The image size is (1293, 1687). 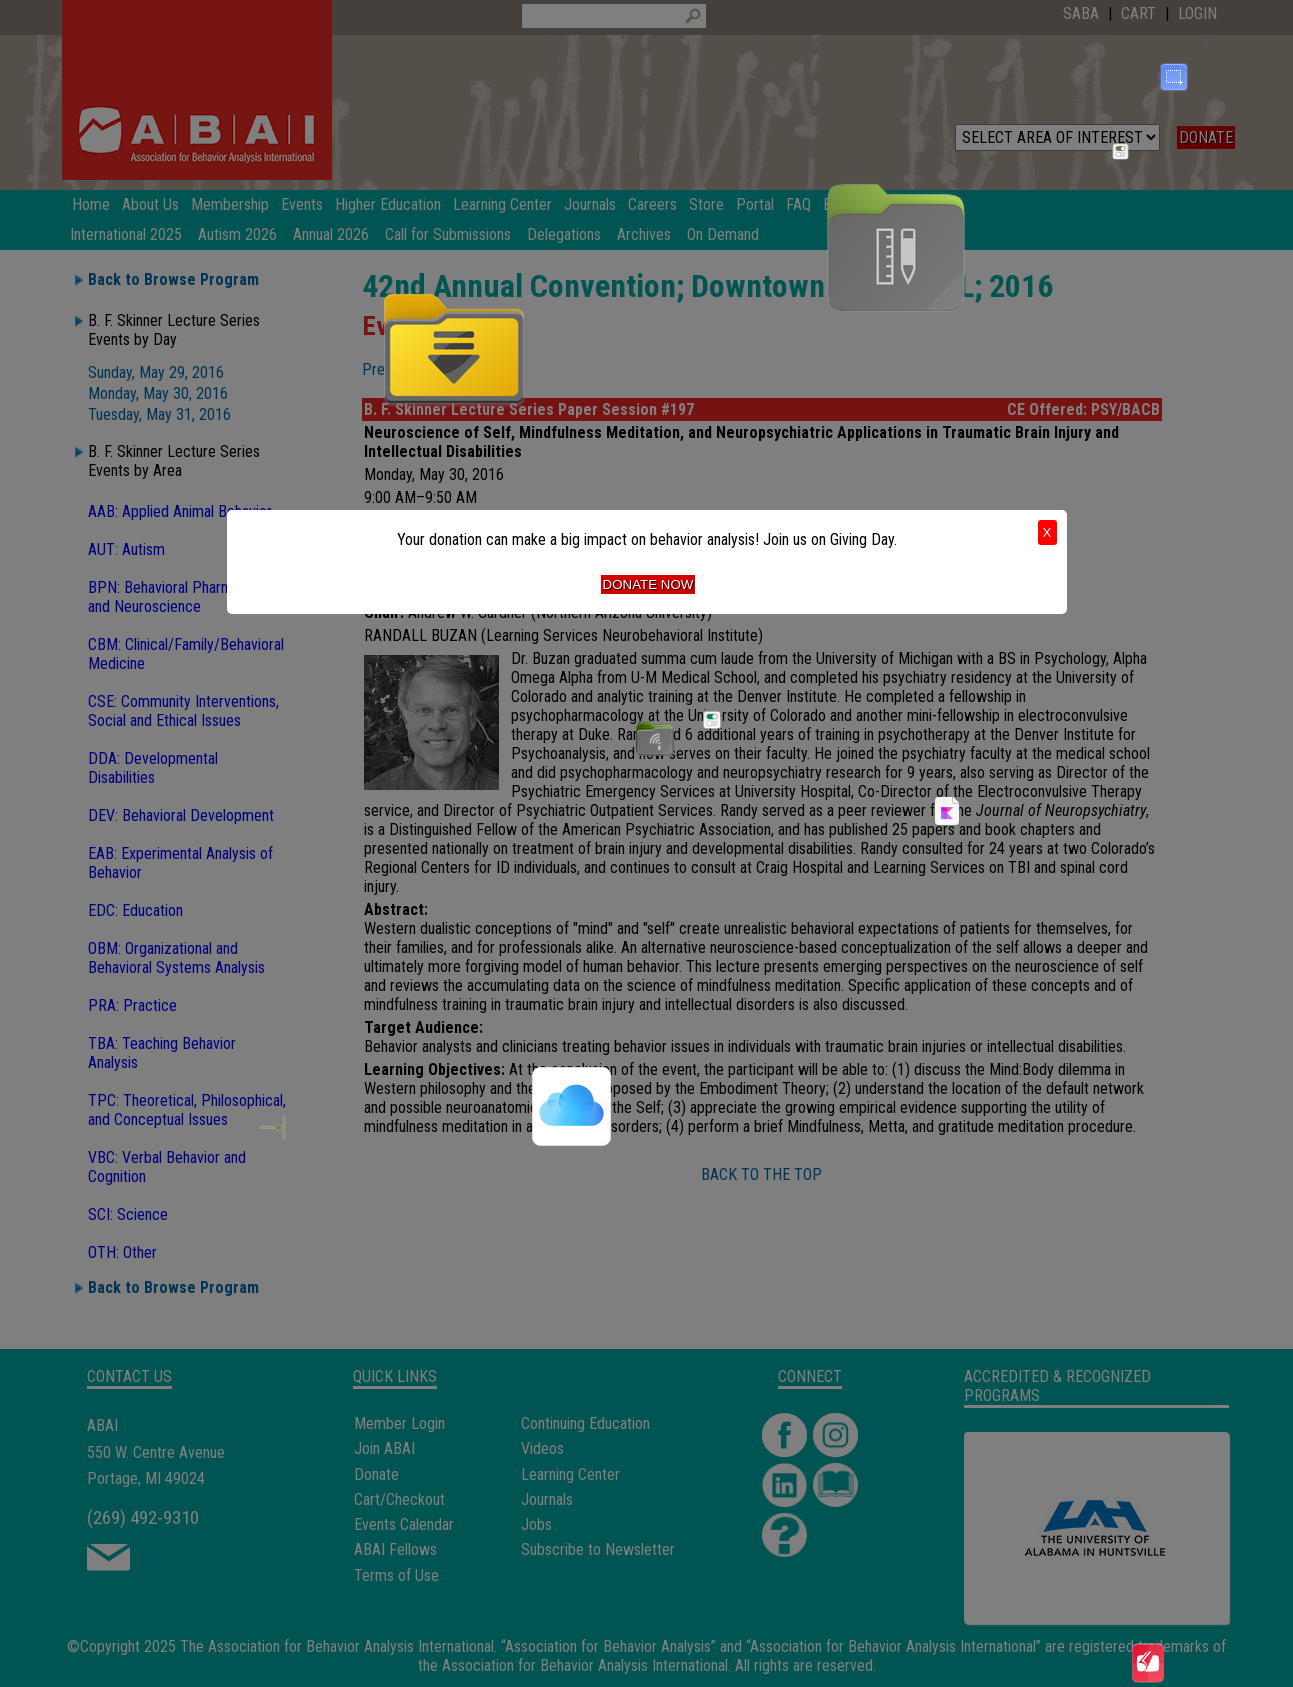 I want to click on open templates folder, so click(x=896, y=248).